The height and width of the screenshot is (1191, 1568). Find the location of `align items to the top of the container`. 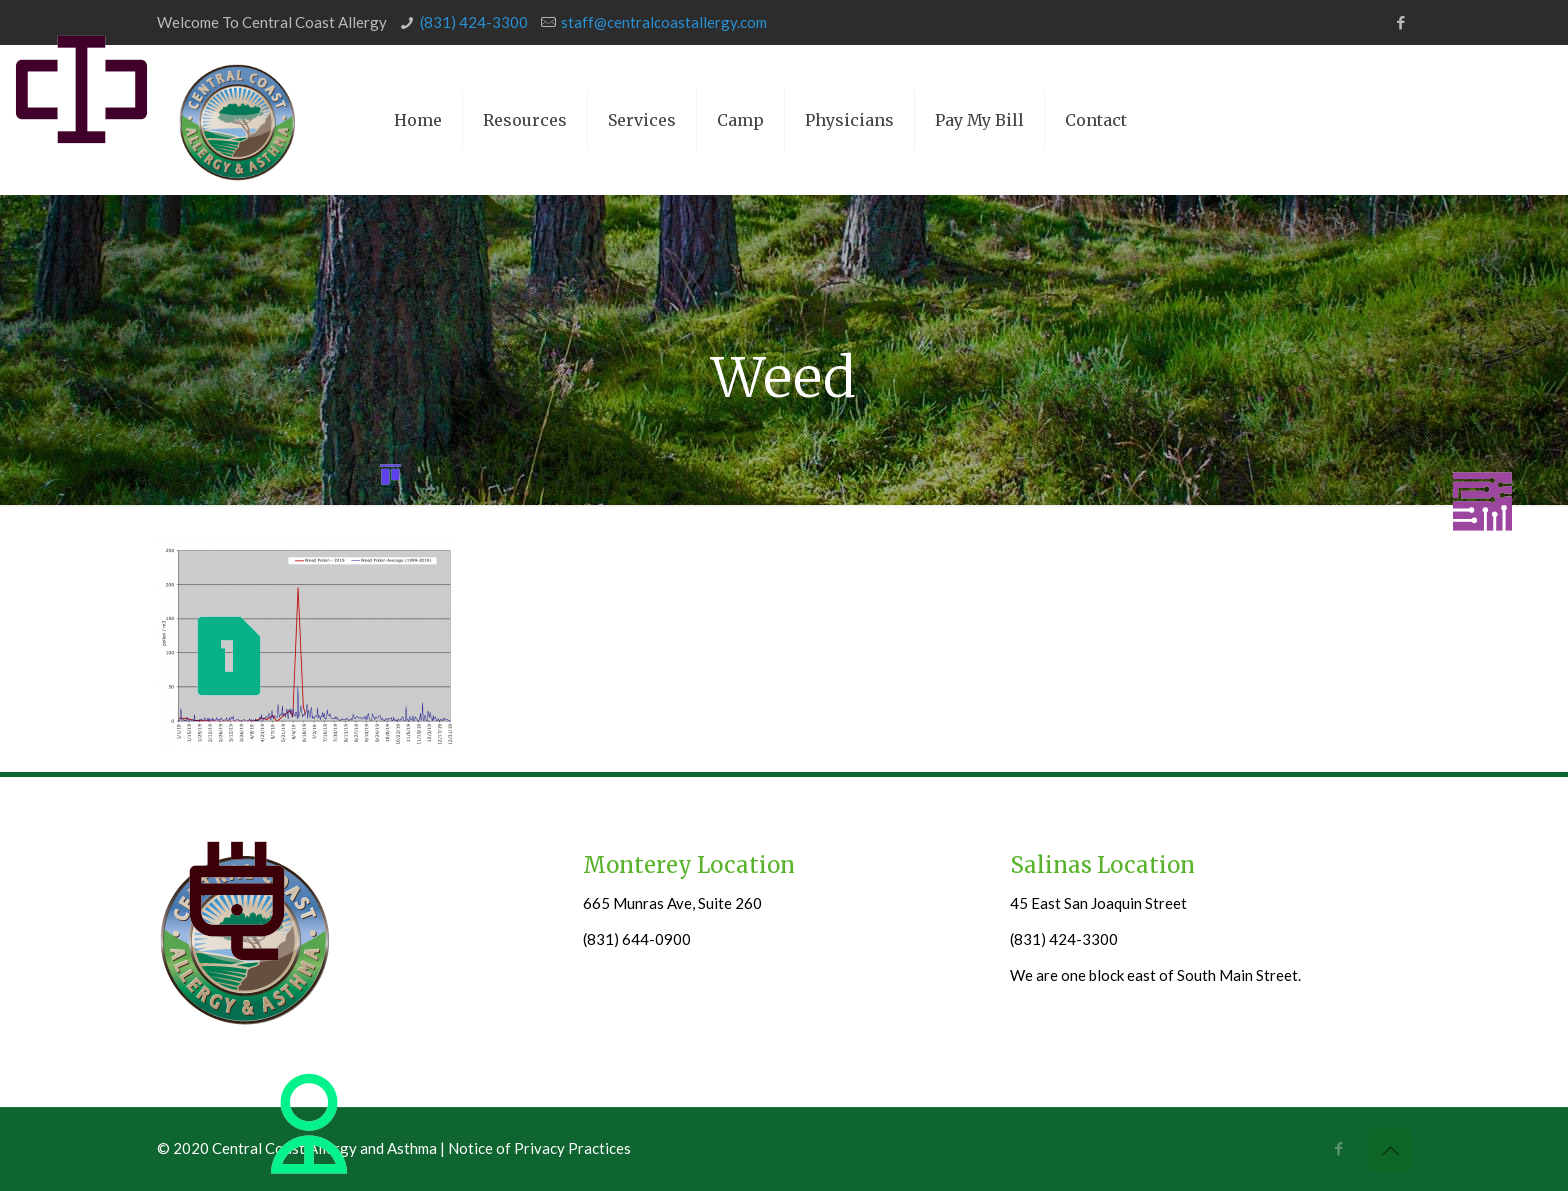

align items to the top of the container is located at coordinates (390, 474).